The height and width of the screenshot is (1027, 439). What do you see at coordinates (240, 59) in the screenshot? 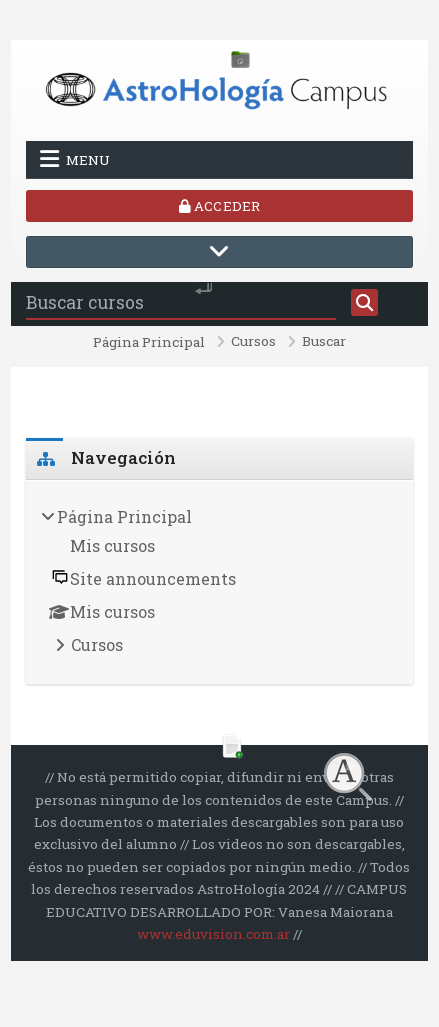
I see `access your home folder` at bounding box center [240, 59].